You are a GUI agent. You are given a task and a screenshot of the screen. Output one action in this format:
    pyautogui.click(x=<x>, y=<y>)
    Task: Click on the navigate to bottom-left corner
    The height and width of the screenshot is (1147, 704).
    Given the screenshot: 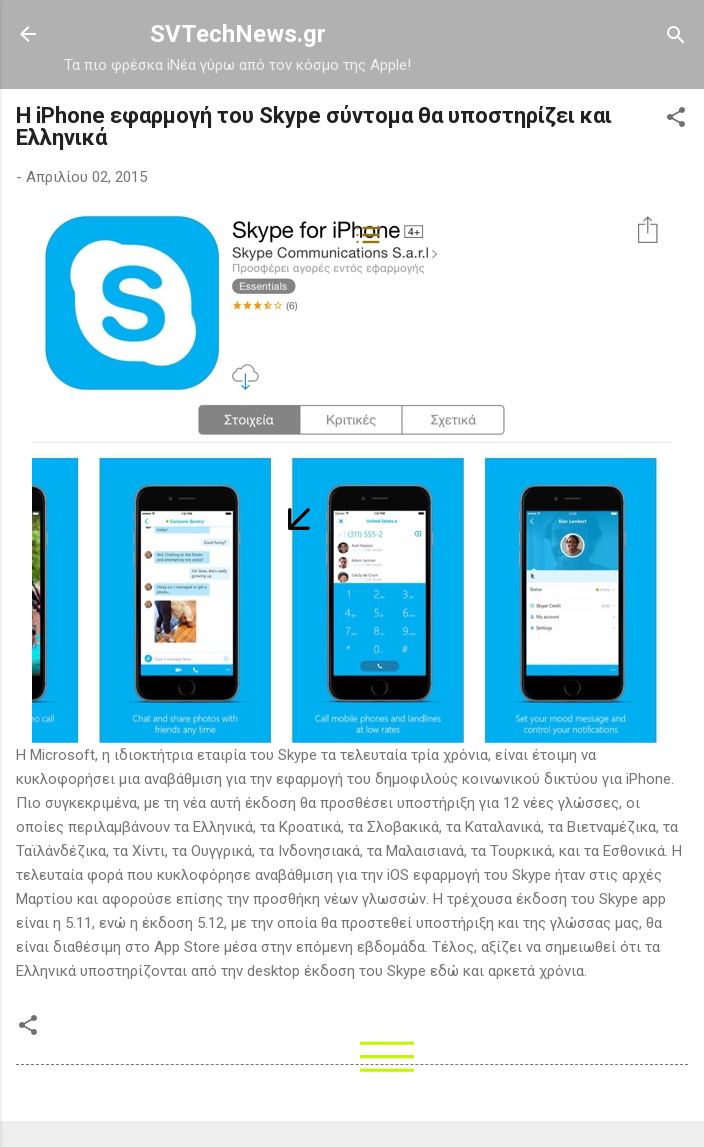 What is the action you would take?
    pyautogui.click(x=299, y=519)
    